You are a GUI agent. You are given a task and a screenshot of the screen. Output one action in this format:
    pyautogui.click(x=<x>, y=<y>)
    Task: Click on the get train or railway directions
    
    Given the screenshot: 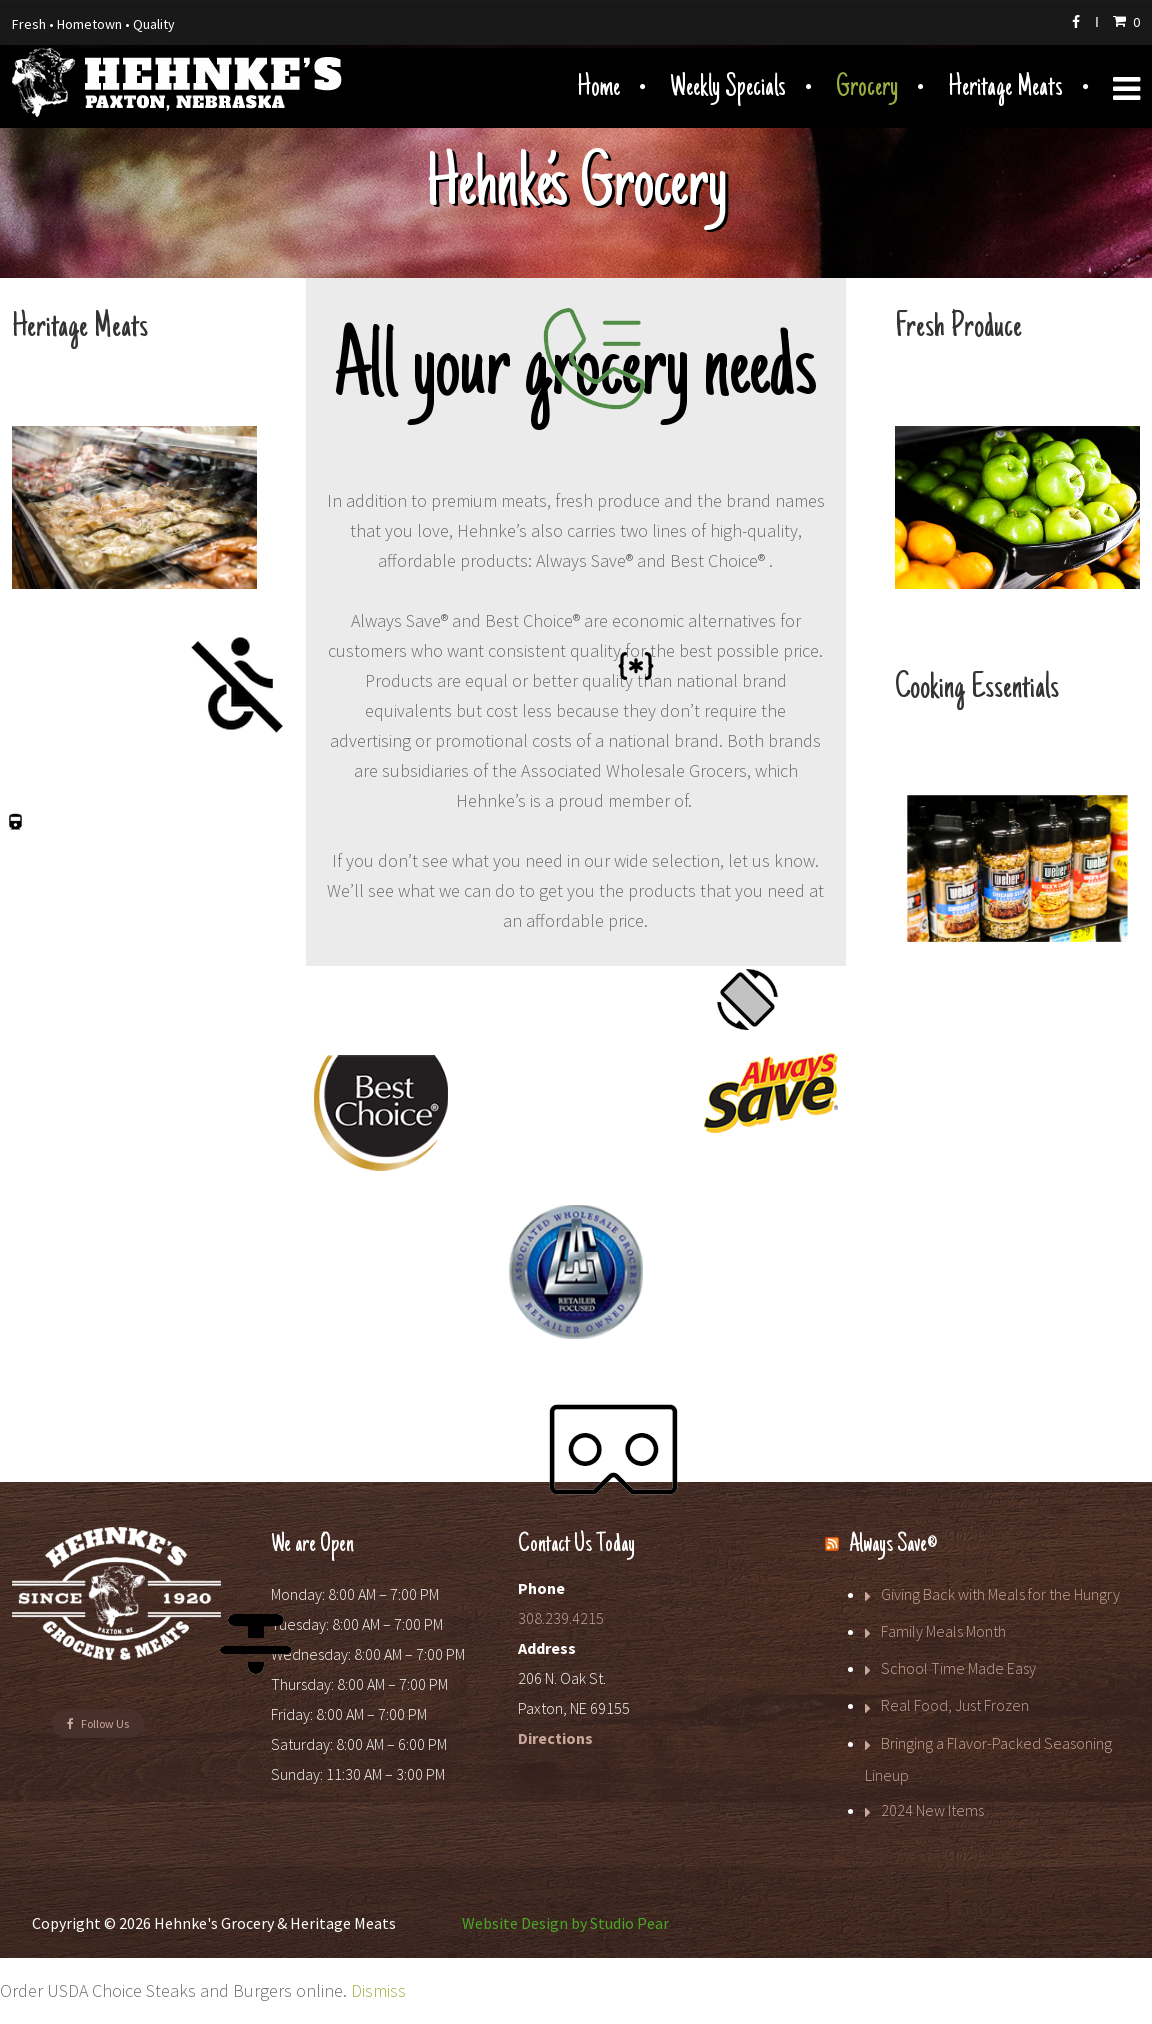 What is the action you would take?
    pyautogui.click(x=15, y=822)
    